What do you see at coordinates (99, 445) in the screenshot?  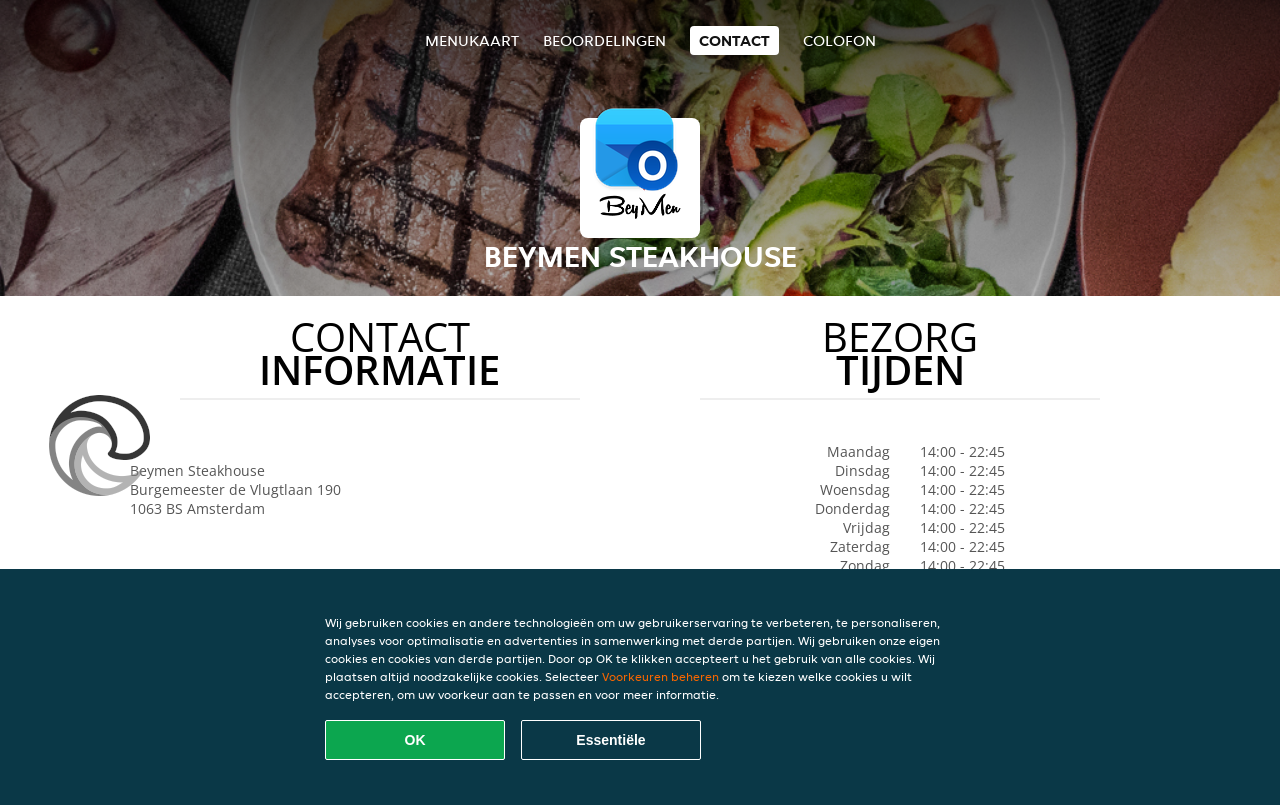 I see `open microsoft edge browser` at bounding box center [99, 445].